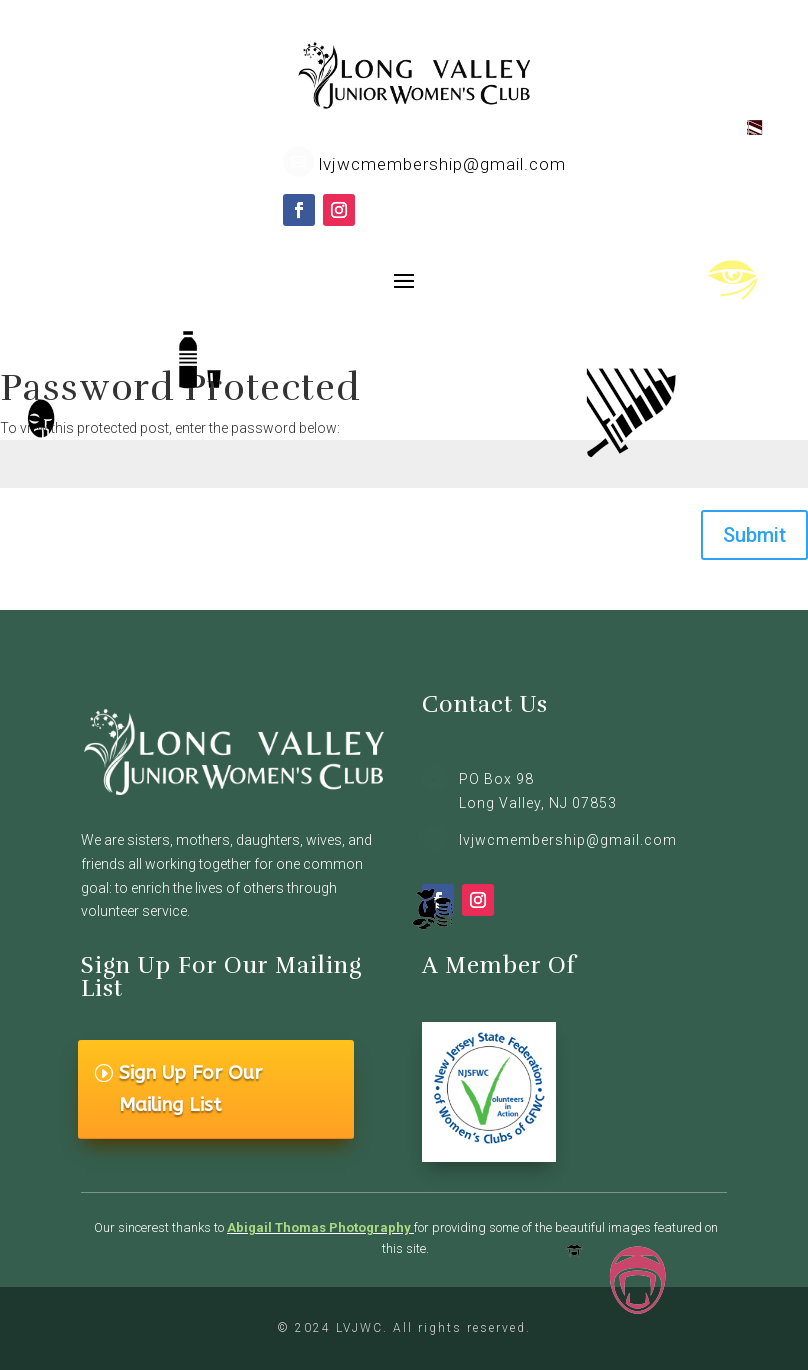  What do you see at coordinates (433, 909) in the screenshot?
I see `view your in-game currency balance` at bounding box center [433, 909].